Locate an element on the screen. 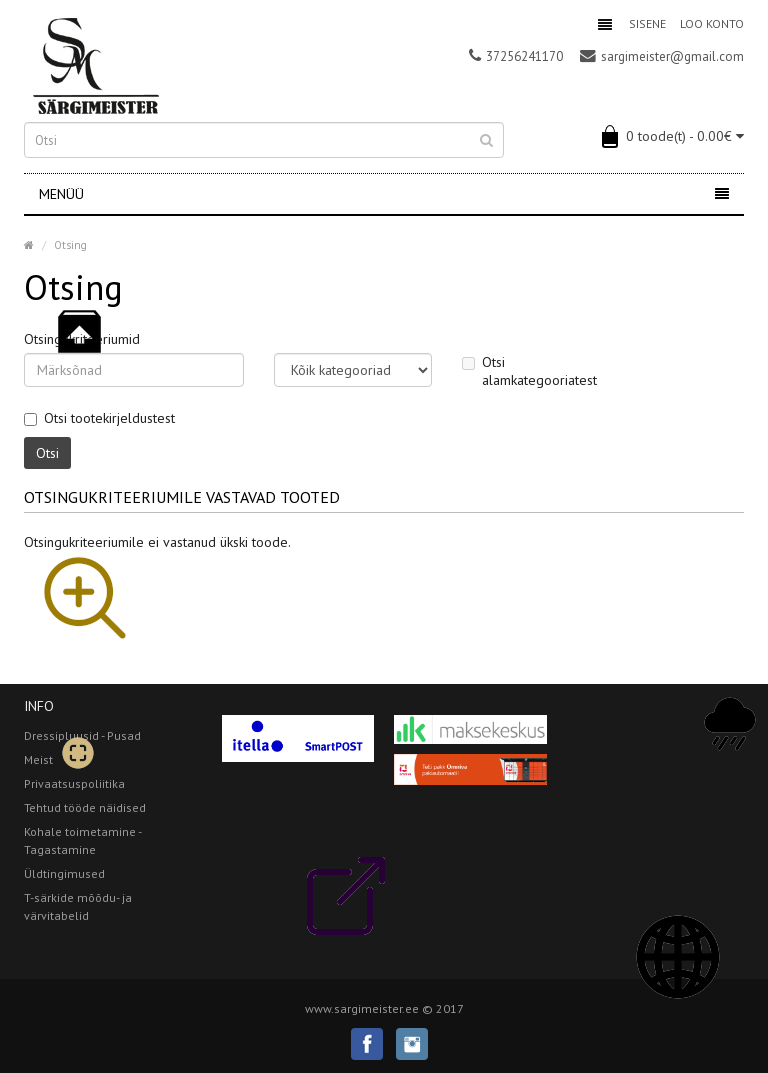 This screenshot has width=768, height=1073. unarchive an item or message is located at coordinates (79, 331).